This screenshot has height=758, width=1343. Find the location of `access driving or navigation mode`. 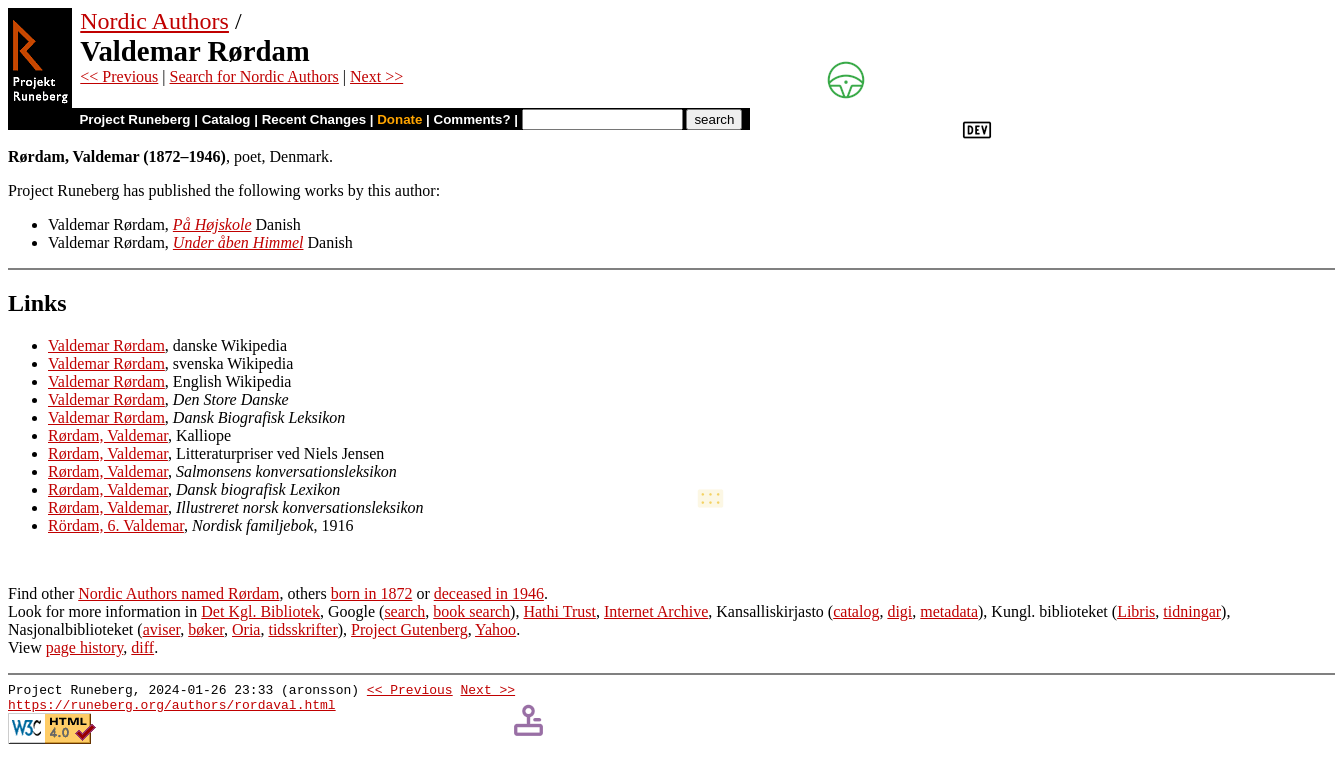

access driving or navigation mode is located at coordinates (846, 80).